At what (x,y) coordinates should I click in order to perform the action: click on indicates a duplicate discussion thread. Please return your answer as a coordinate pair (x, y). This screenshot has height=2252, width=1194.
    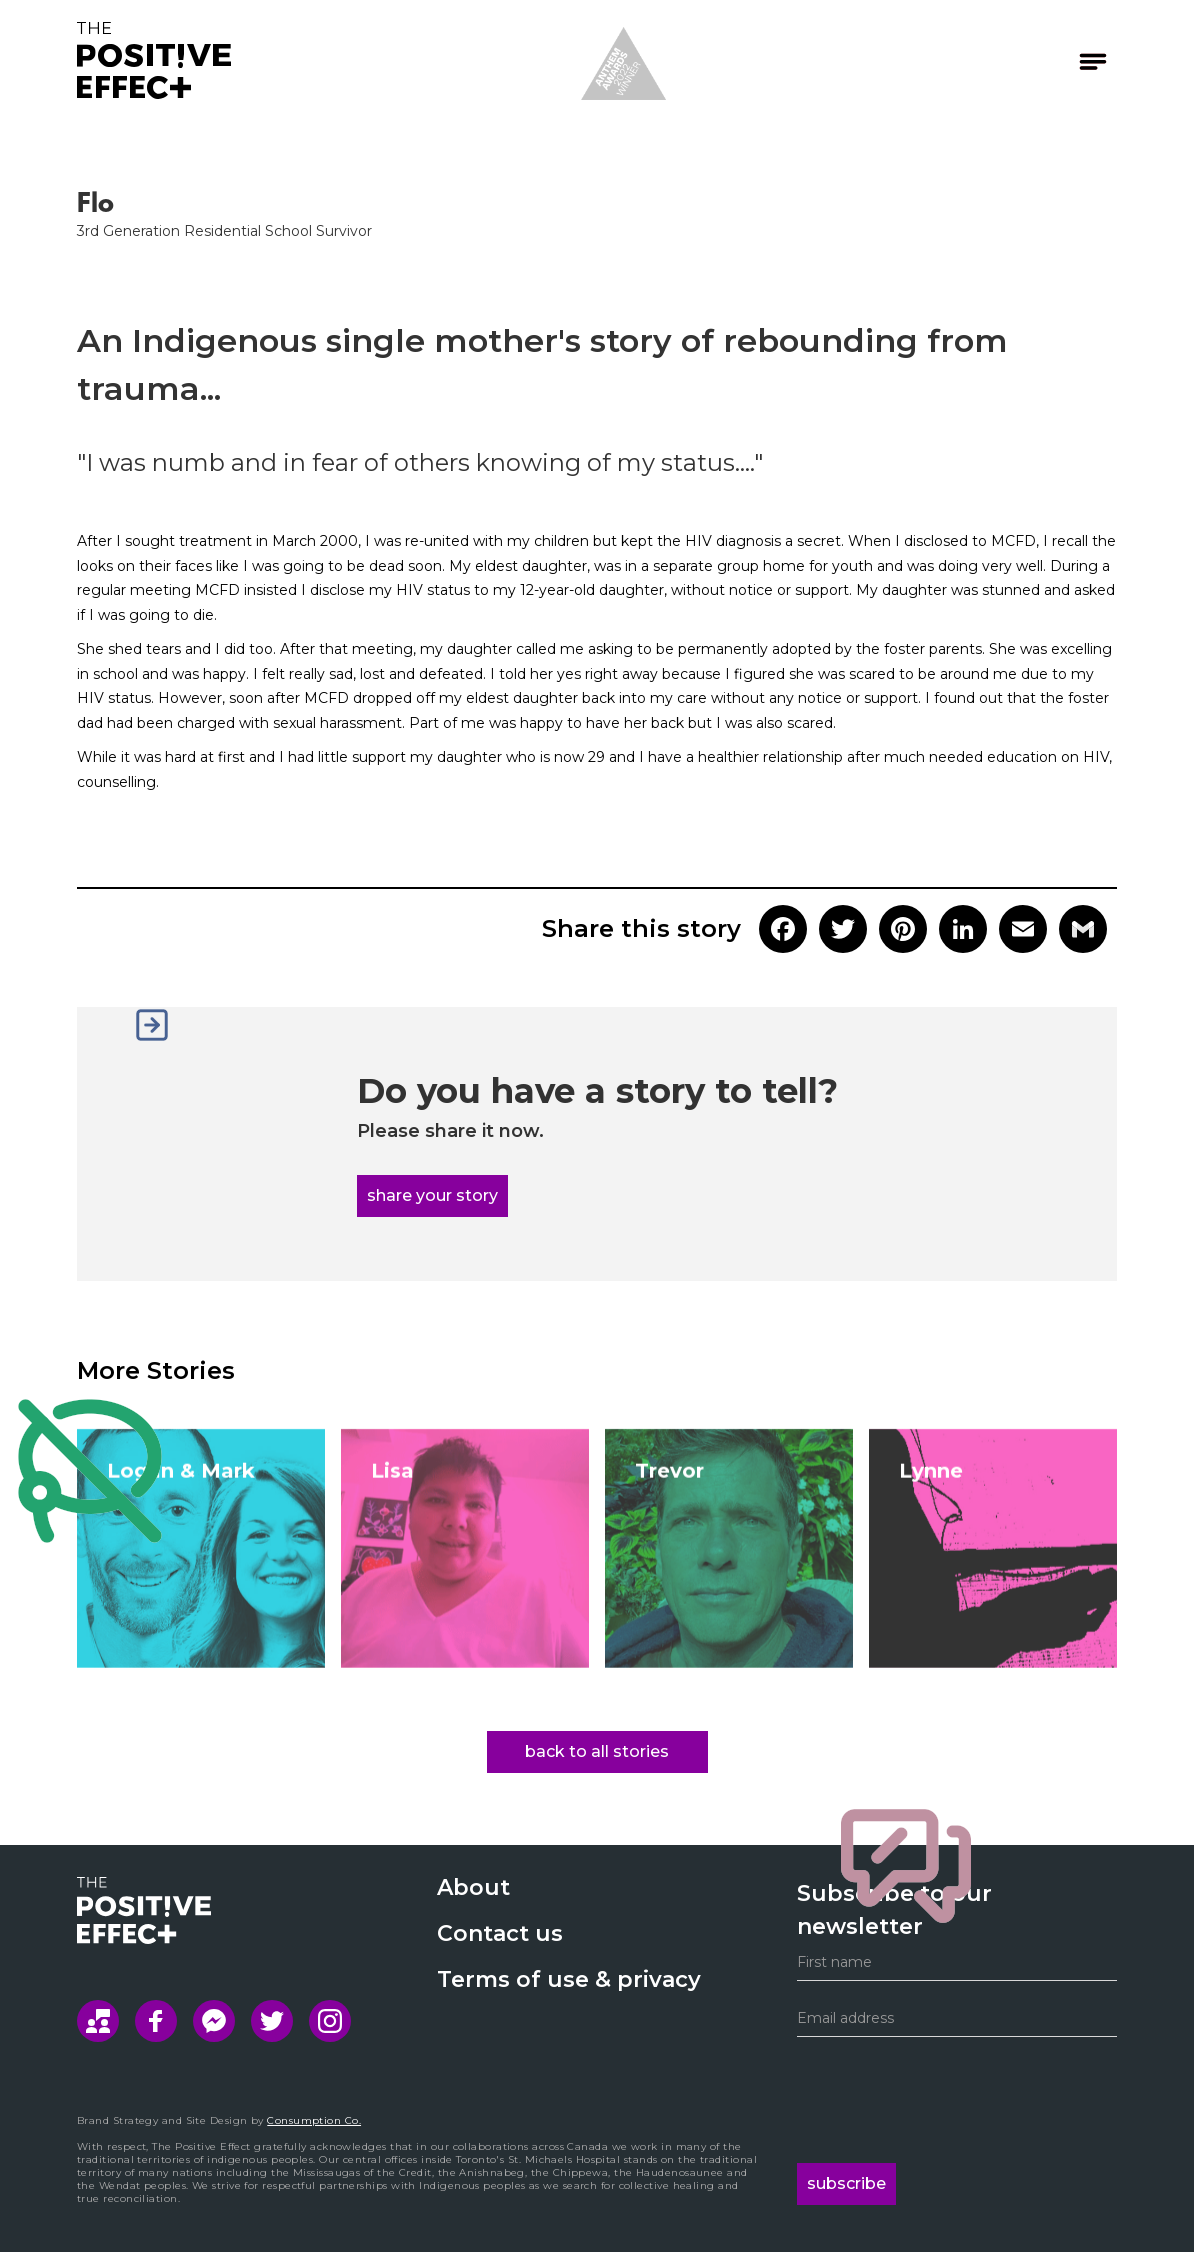
    Looking at the image, I should click on (906, 1866).